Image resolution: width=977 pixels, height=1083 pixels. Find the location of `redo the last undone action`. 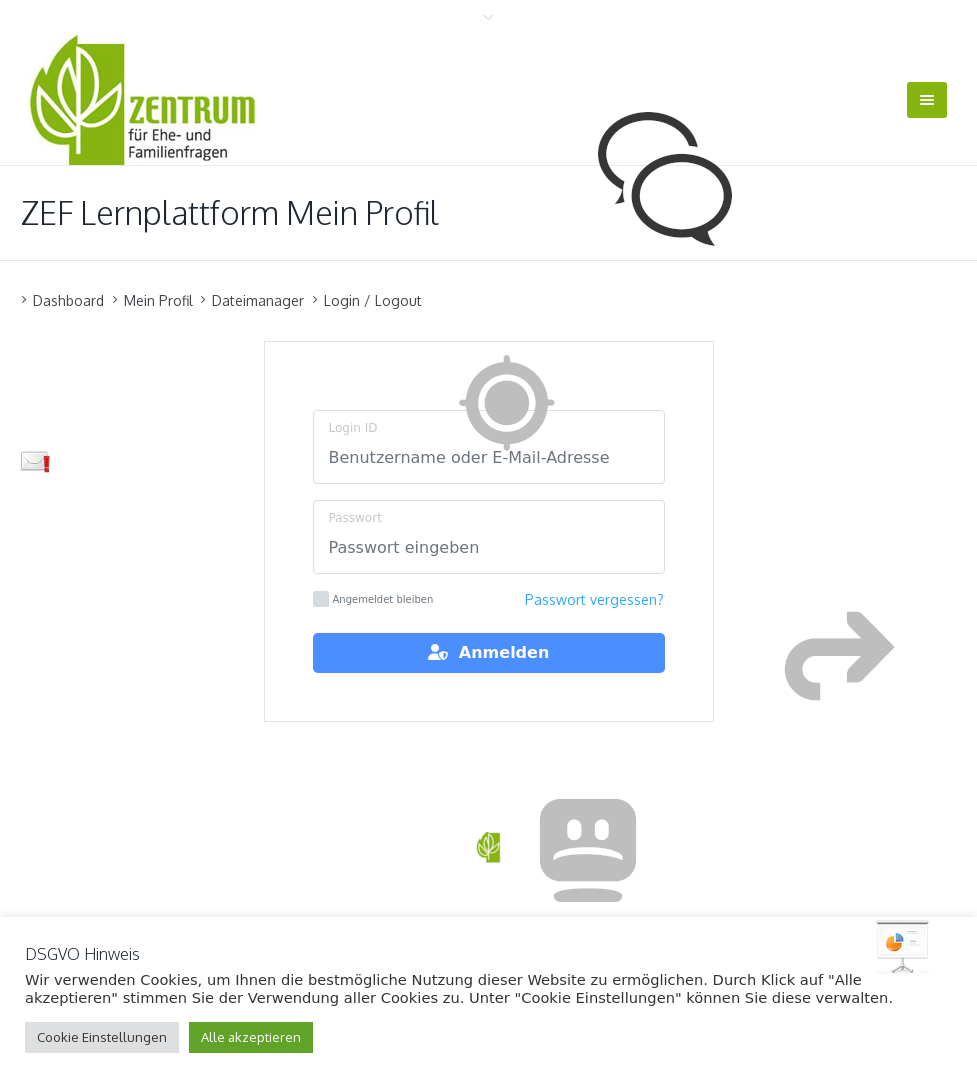

redo the last undone action is located at coordinates (838, 656).